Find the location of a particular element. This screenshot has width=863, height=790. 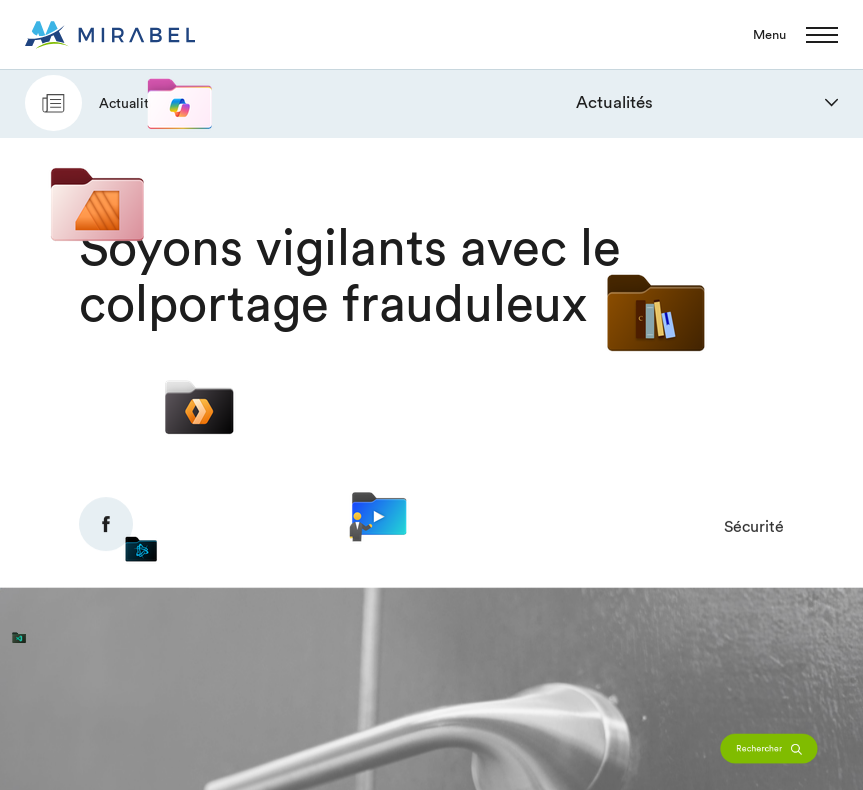

open video tutorials folder is located at coordinates (379, 515).